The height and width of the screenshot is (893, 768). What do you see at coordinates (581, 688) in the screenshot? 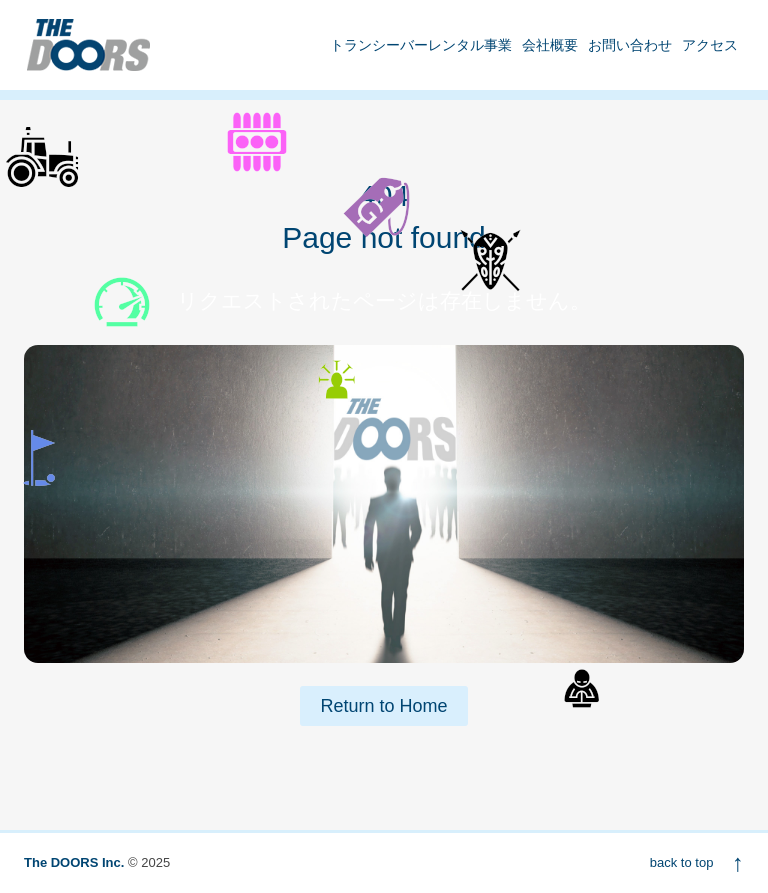
I see `access prayer or meditation features` at bounding box center [581, 688].